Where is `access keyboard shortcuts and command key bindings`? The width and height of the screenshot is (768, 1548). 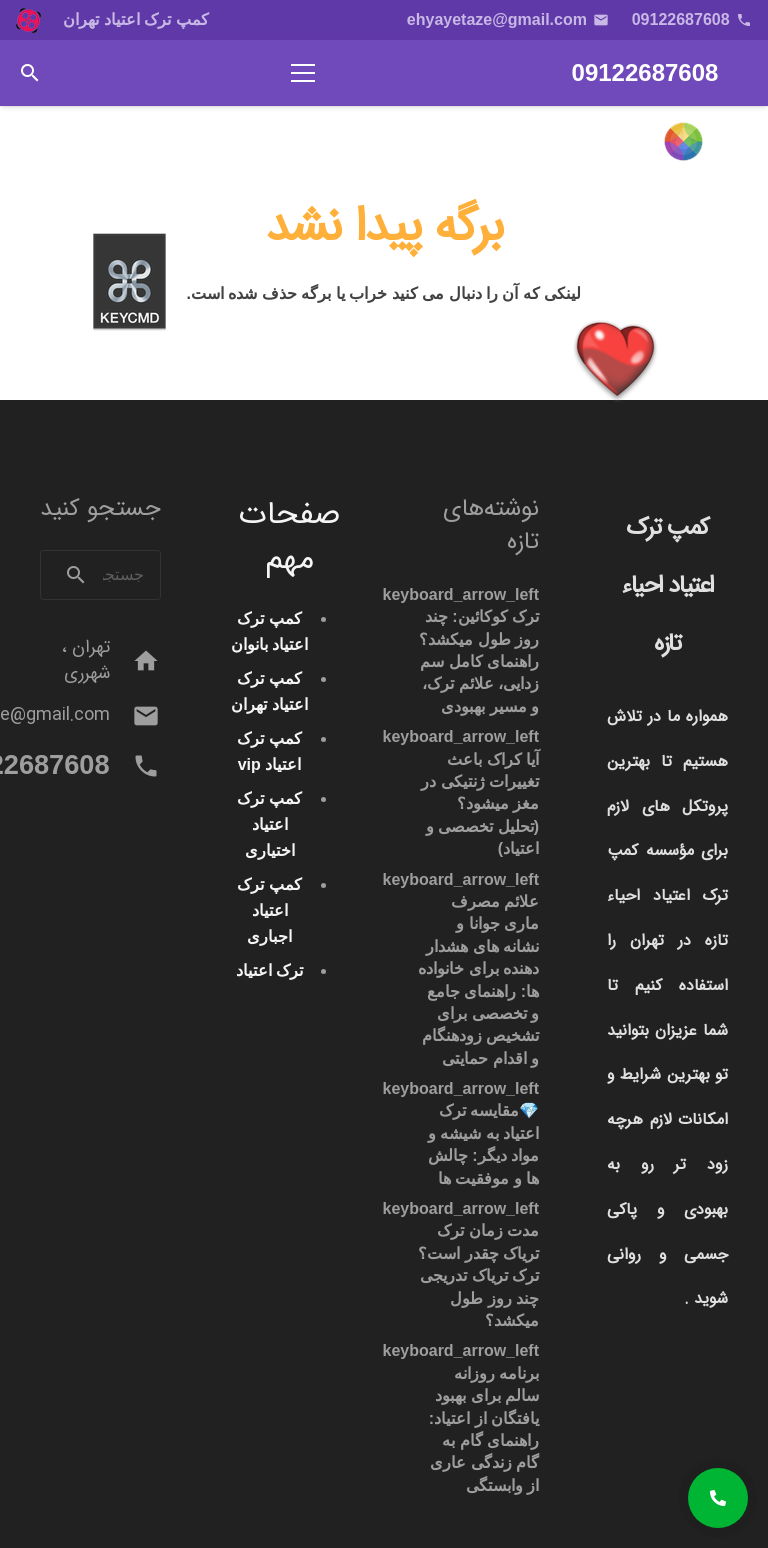
access keyboard shortcuts and command key bindings is located at coordinates (129, 283).